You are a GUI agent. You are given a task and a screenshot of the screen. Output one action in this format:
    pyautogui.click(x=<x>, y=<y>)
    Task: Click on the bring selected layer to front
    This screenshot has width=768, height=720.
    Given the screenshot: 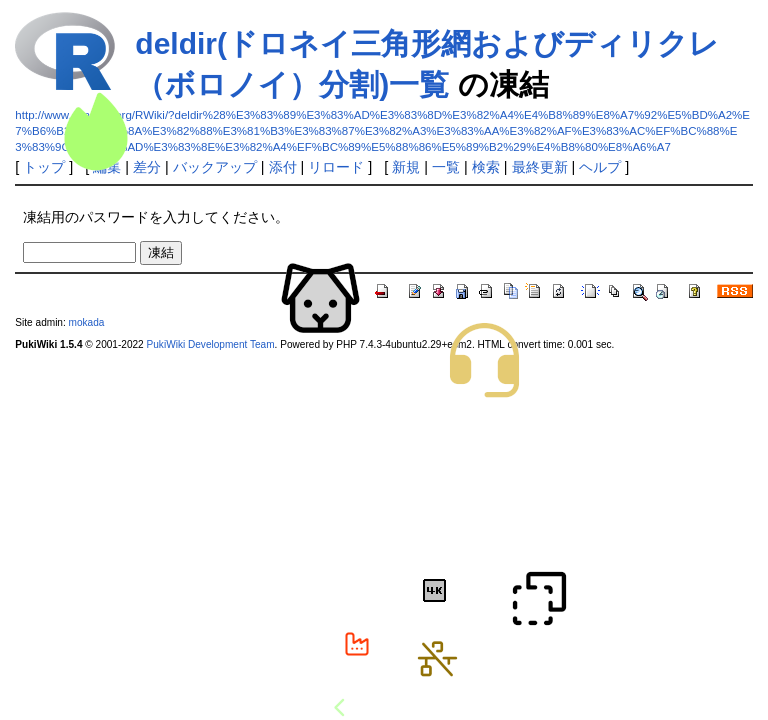 What is the action you would take?
    pyautogui.click(x=539, y=598)
    